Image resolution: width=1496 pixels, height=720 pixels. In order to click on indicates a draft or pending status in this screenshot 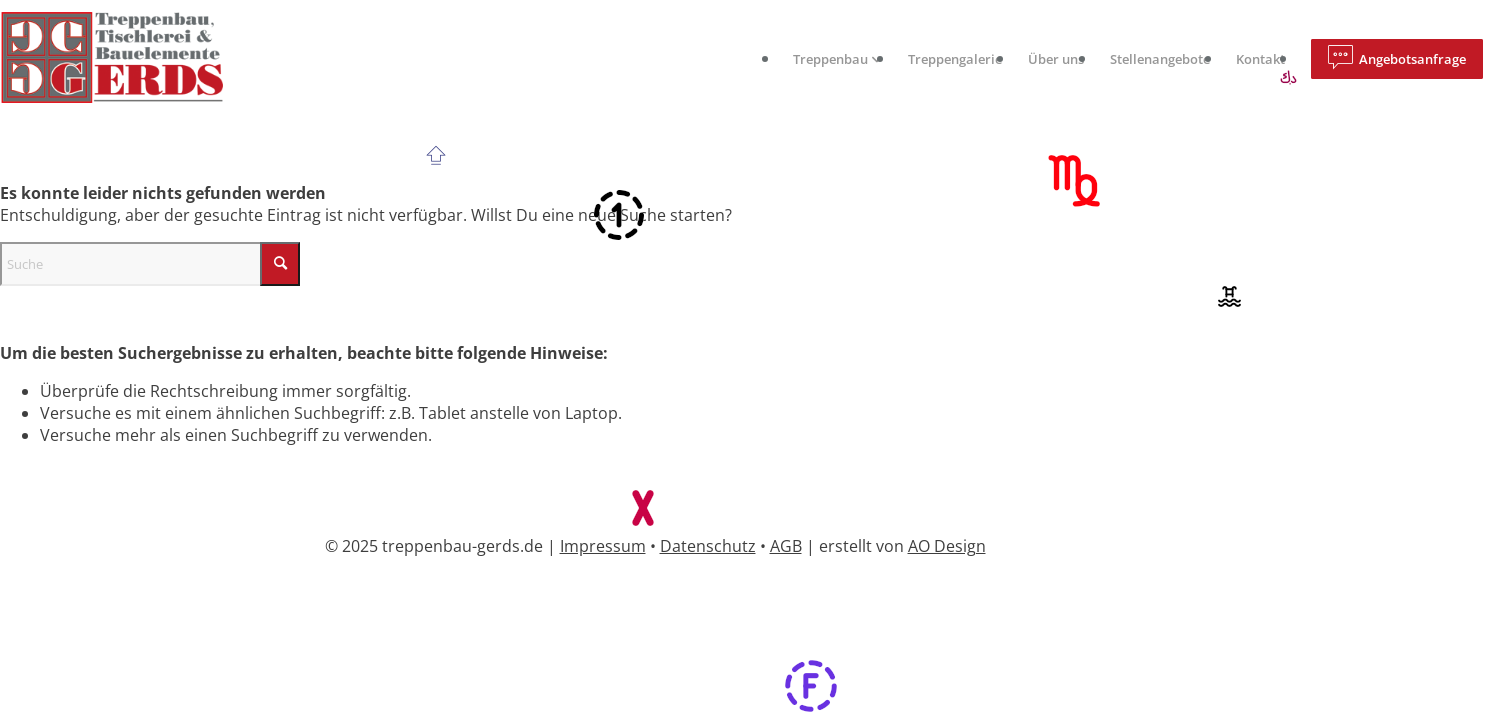, I will do `click(811, 686)`.